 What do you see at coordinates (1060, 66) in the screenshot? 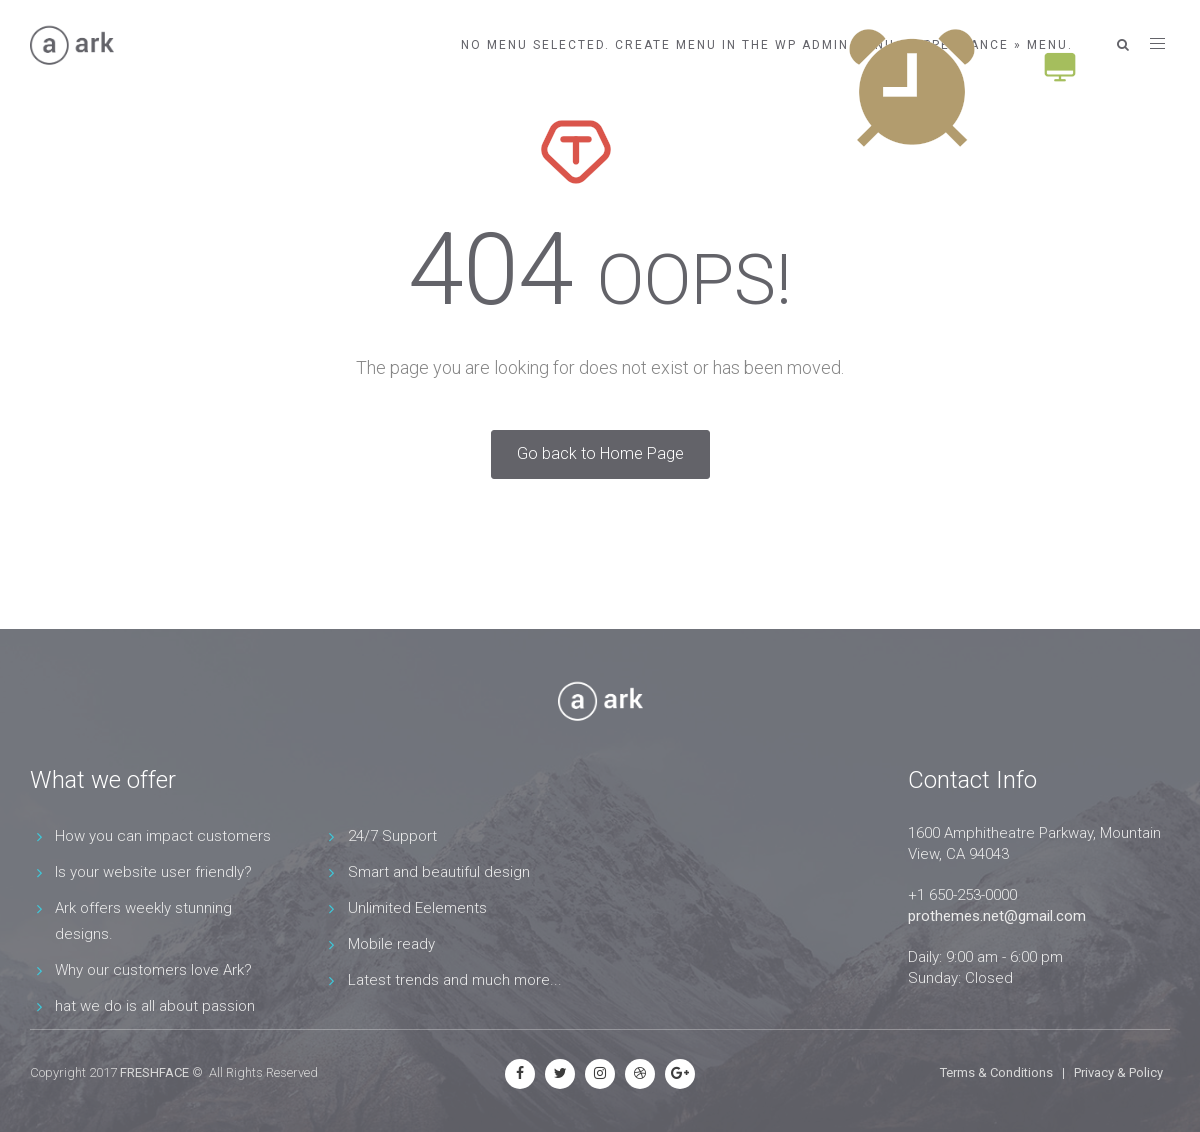
I see `switch to desktop view` at bounding box center [1060, 66].